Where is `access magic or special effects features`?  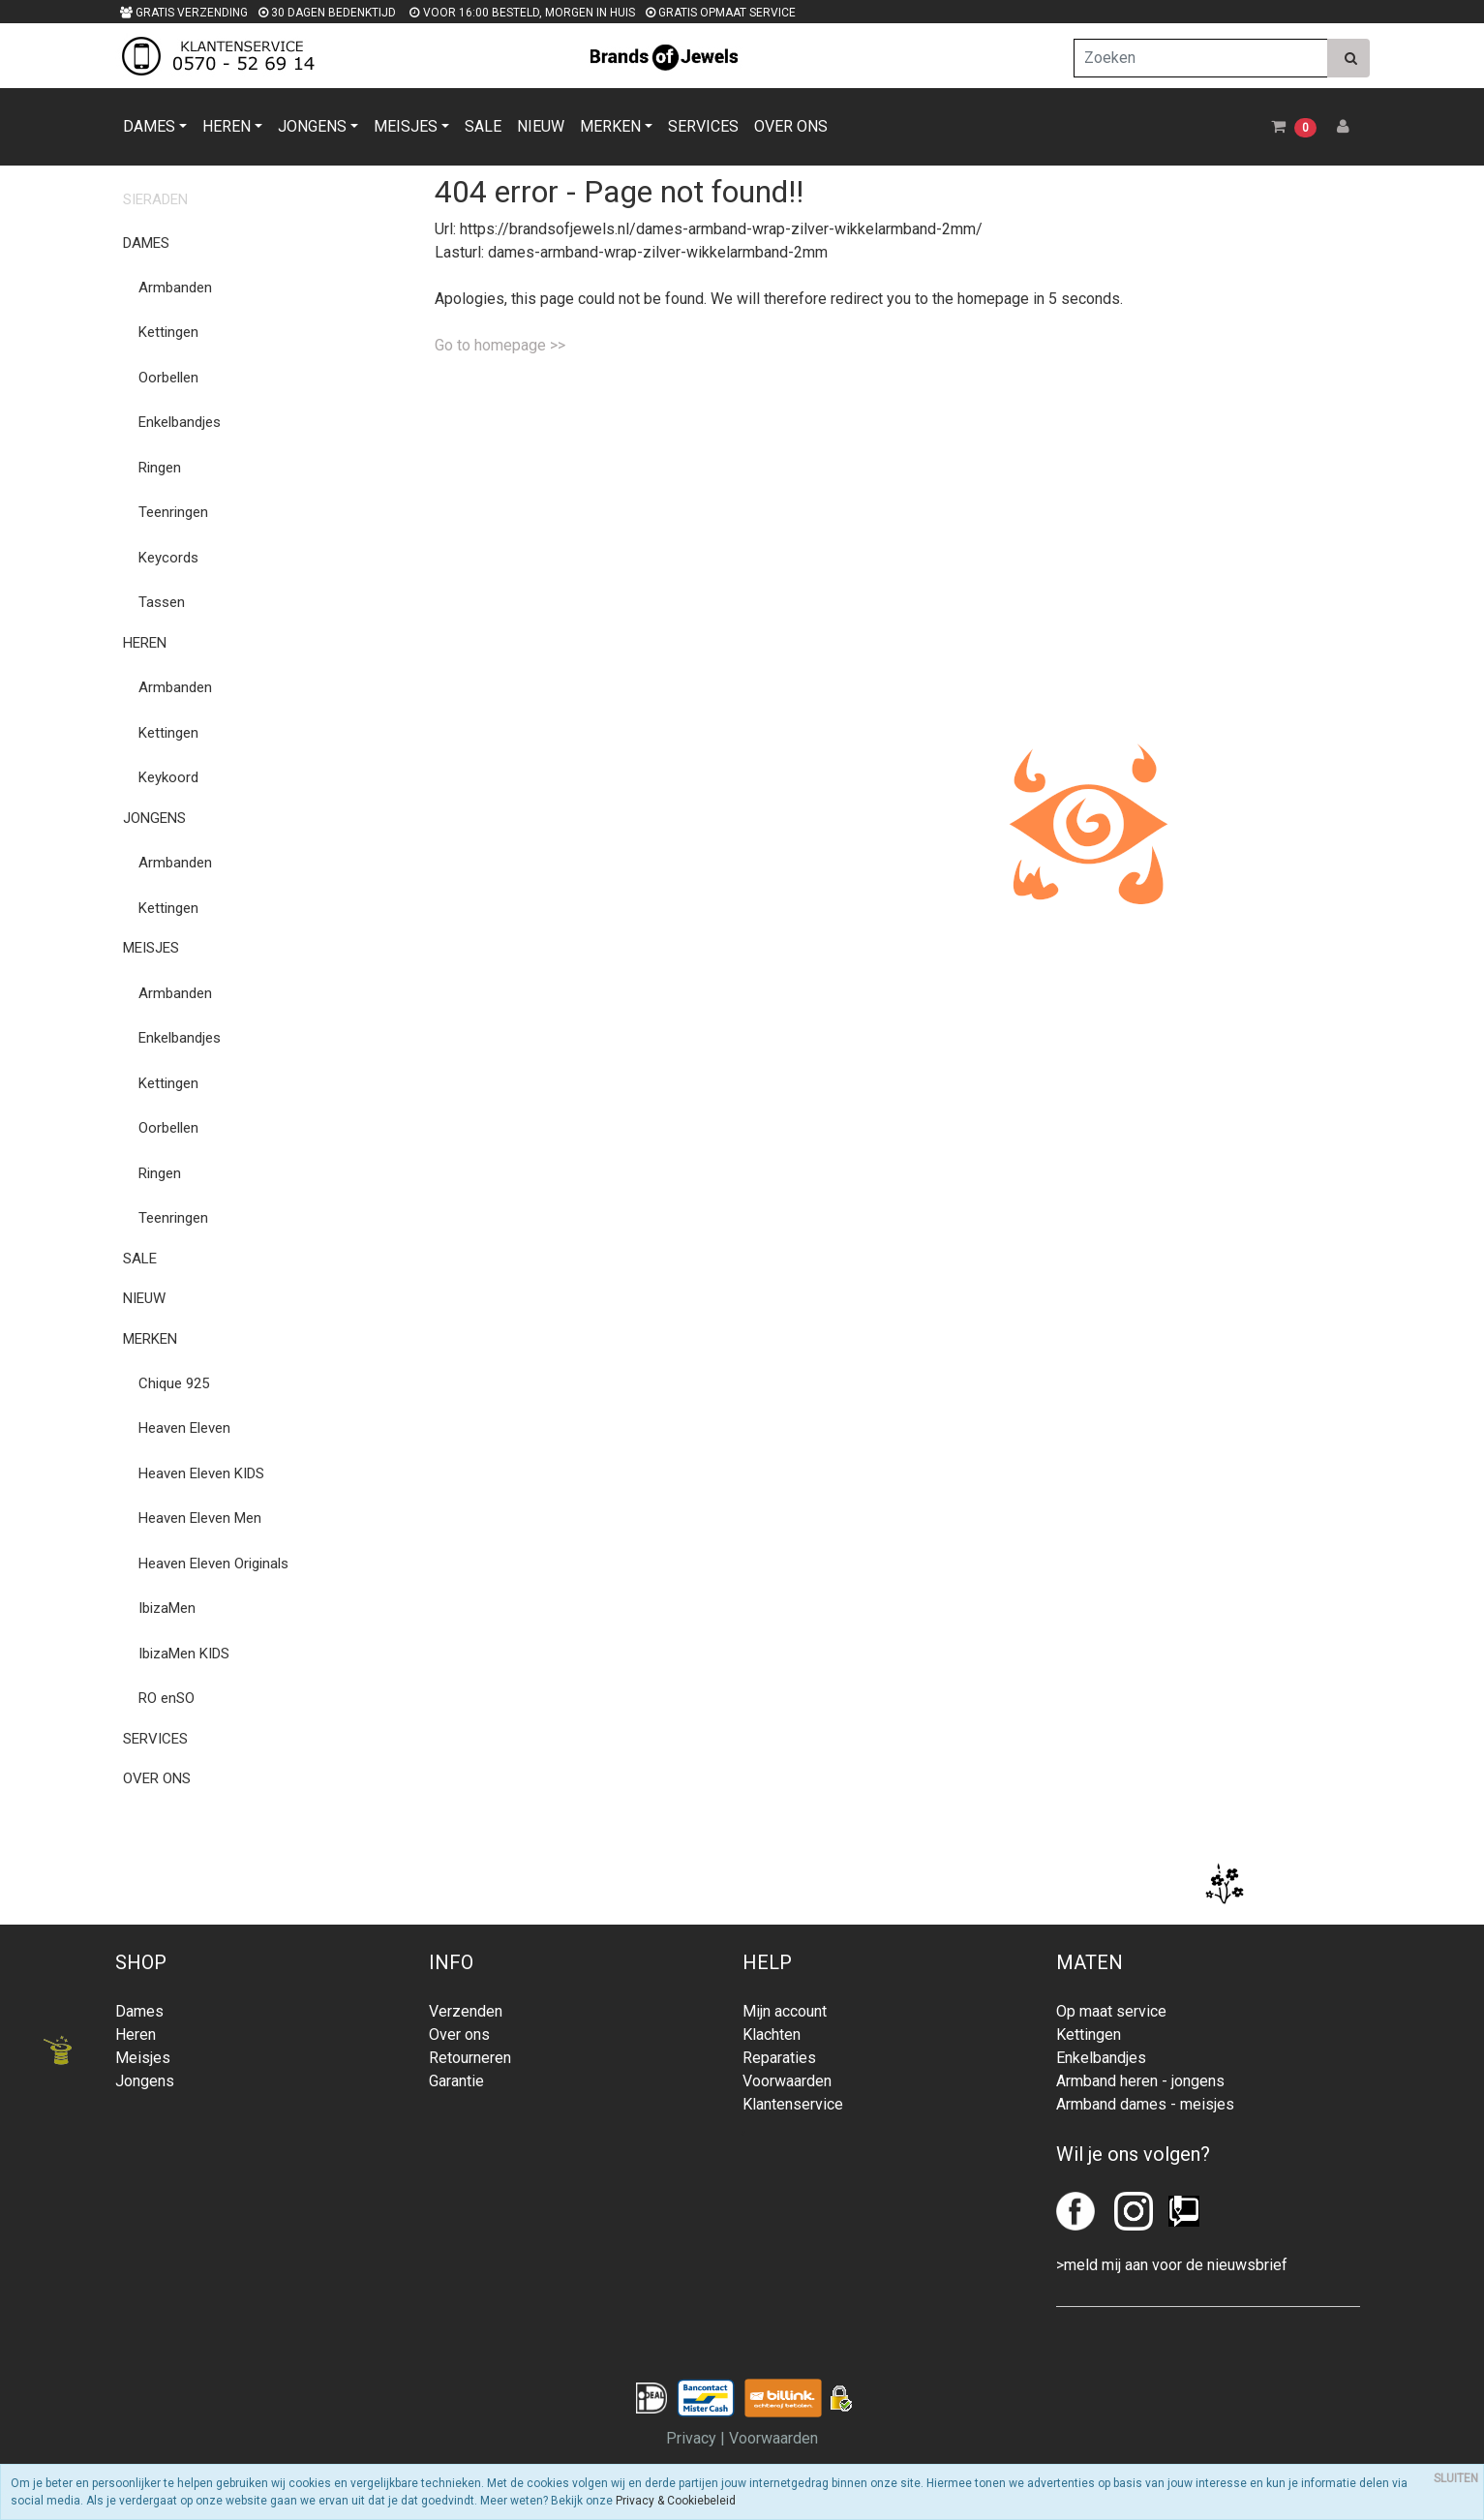
access magic or special effects features is located at coordinates (57, 2049).